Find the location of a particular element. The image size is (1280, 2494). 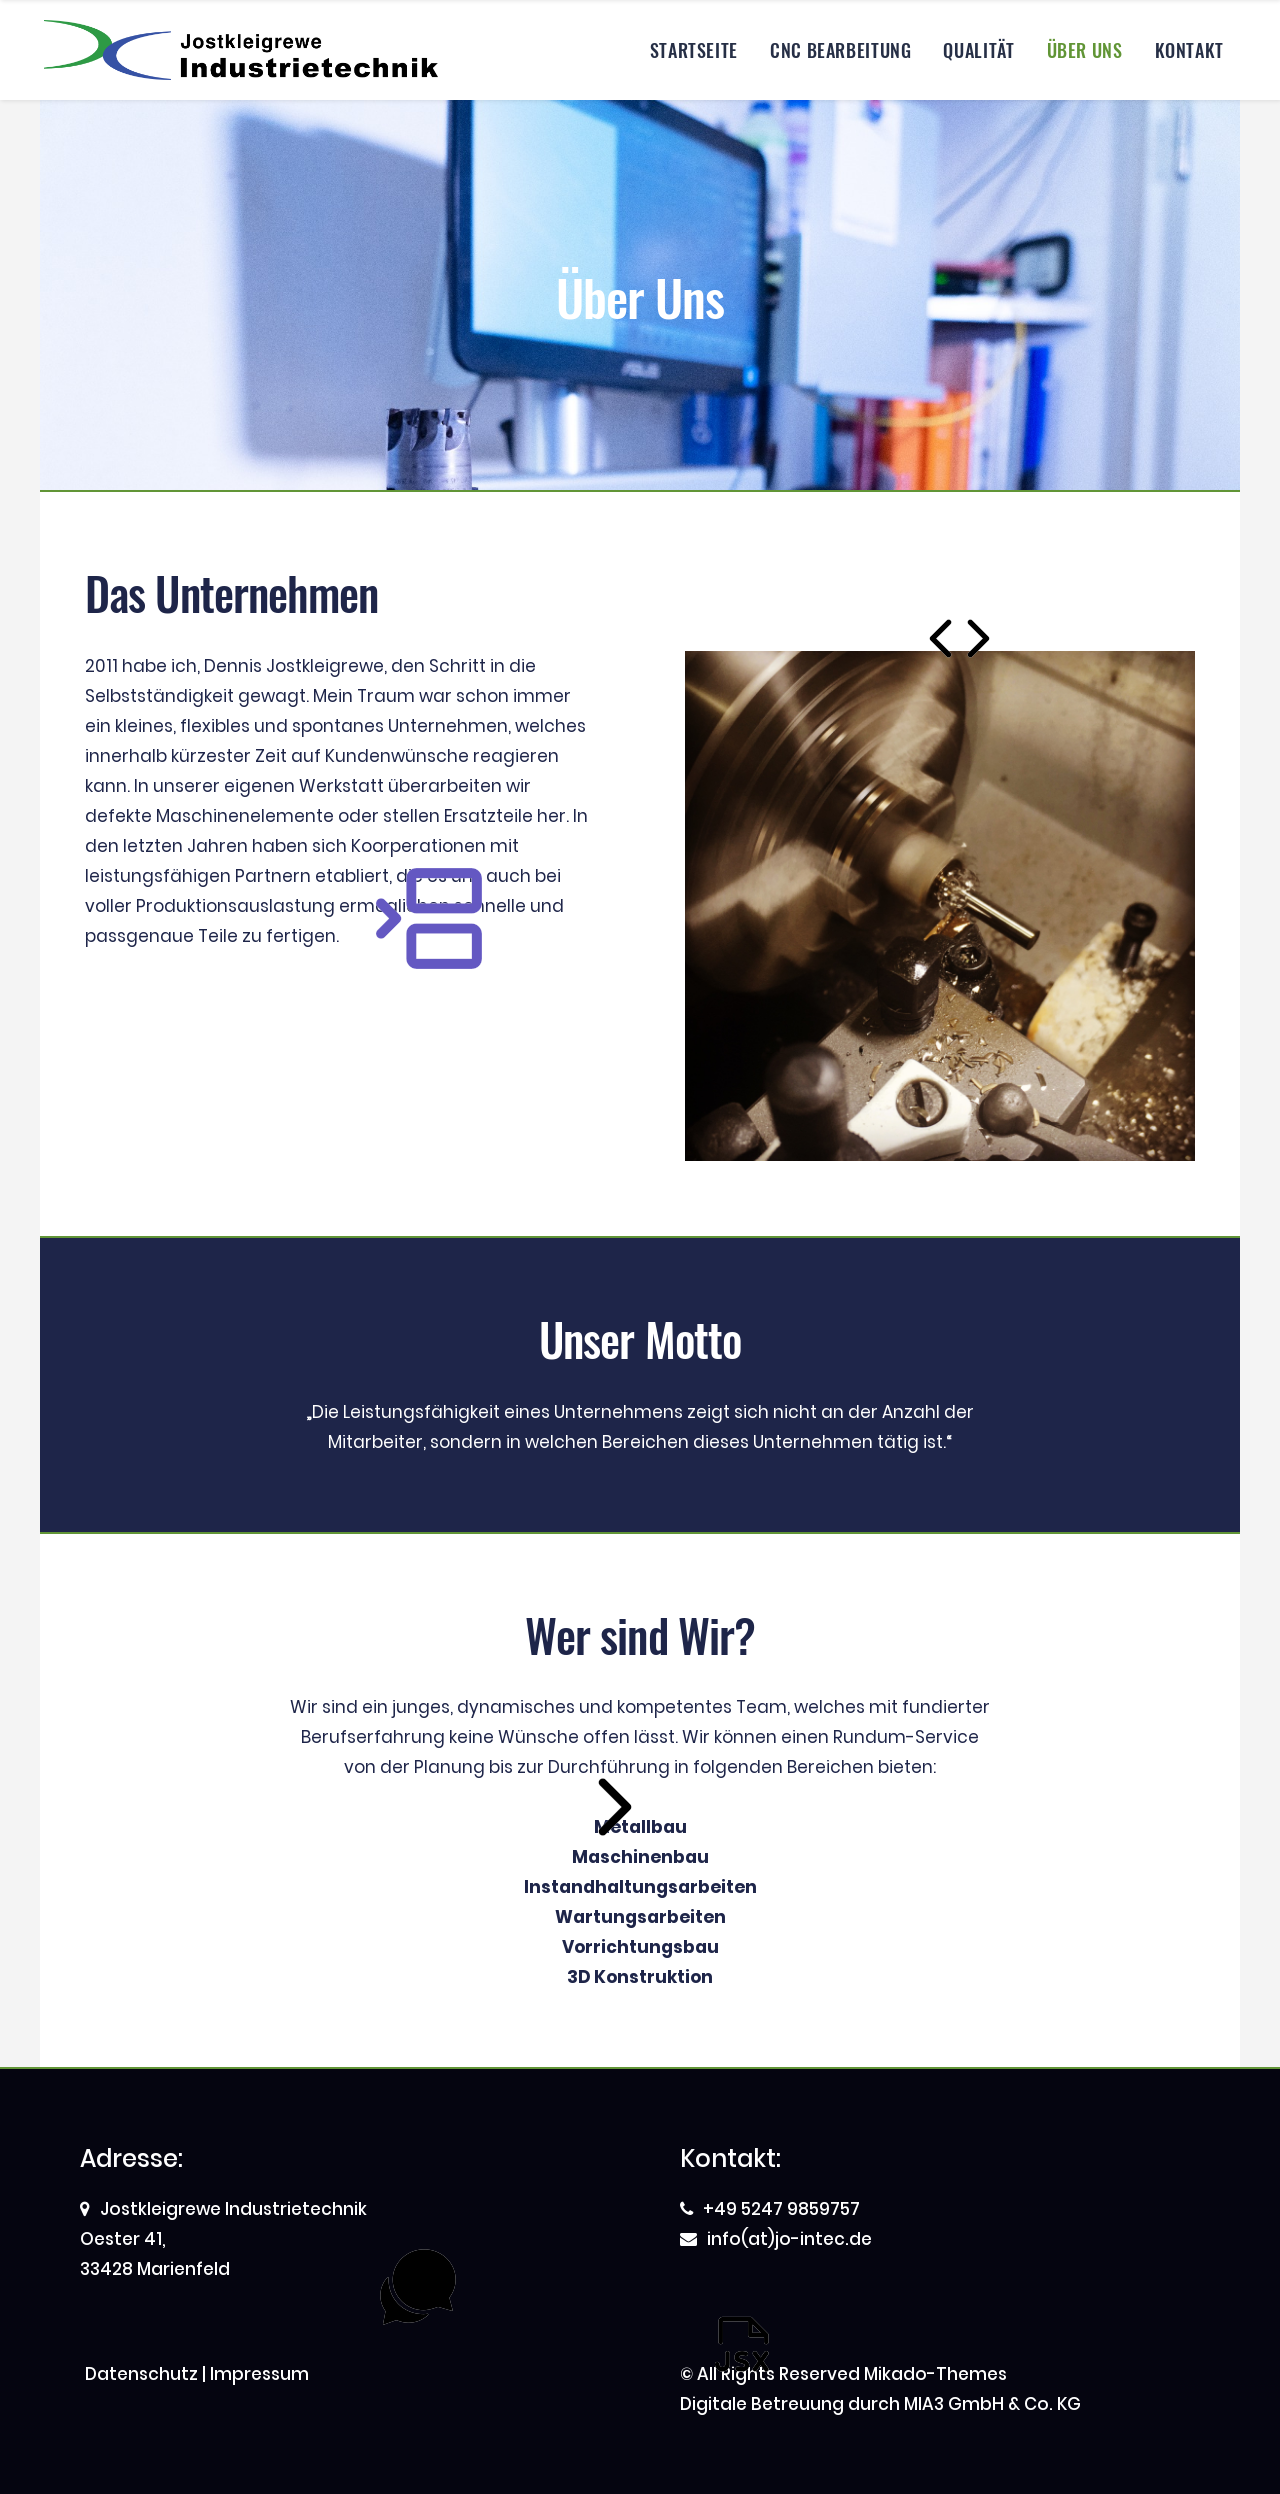

insert element at the beginning of a list is located at coordinates (431, 918).